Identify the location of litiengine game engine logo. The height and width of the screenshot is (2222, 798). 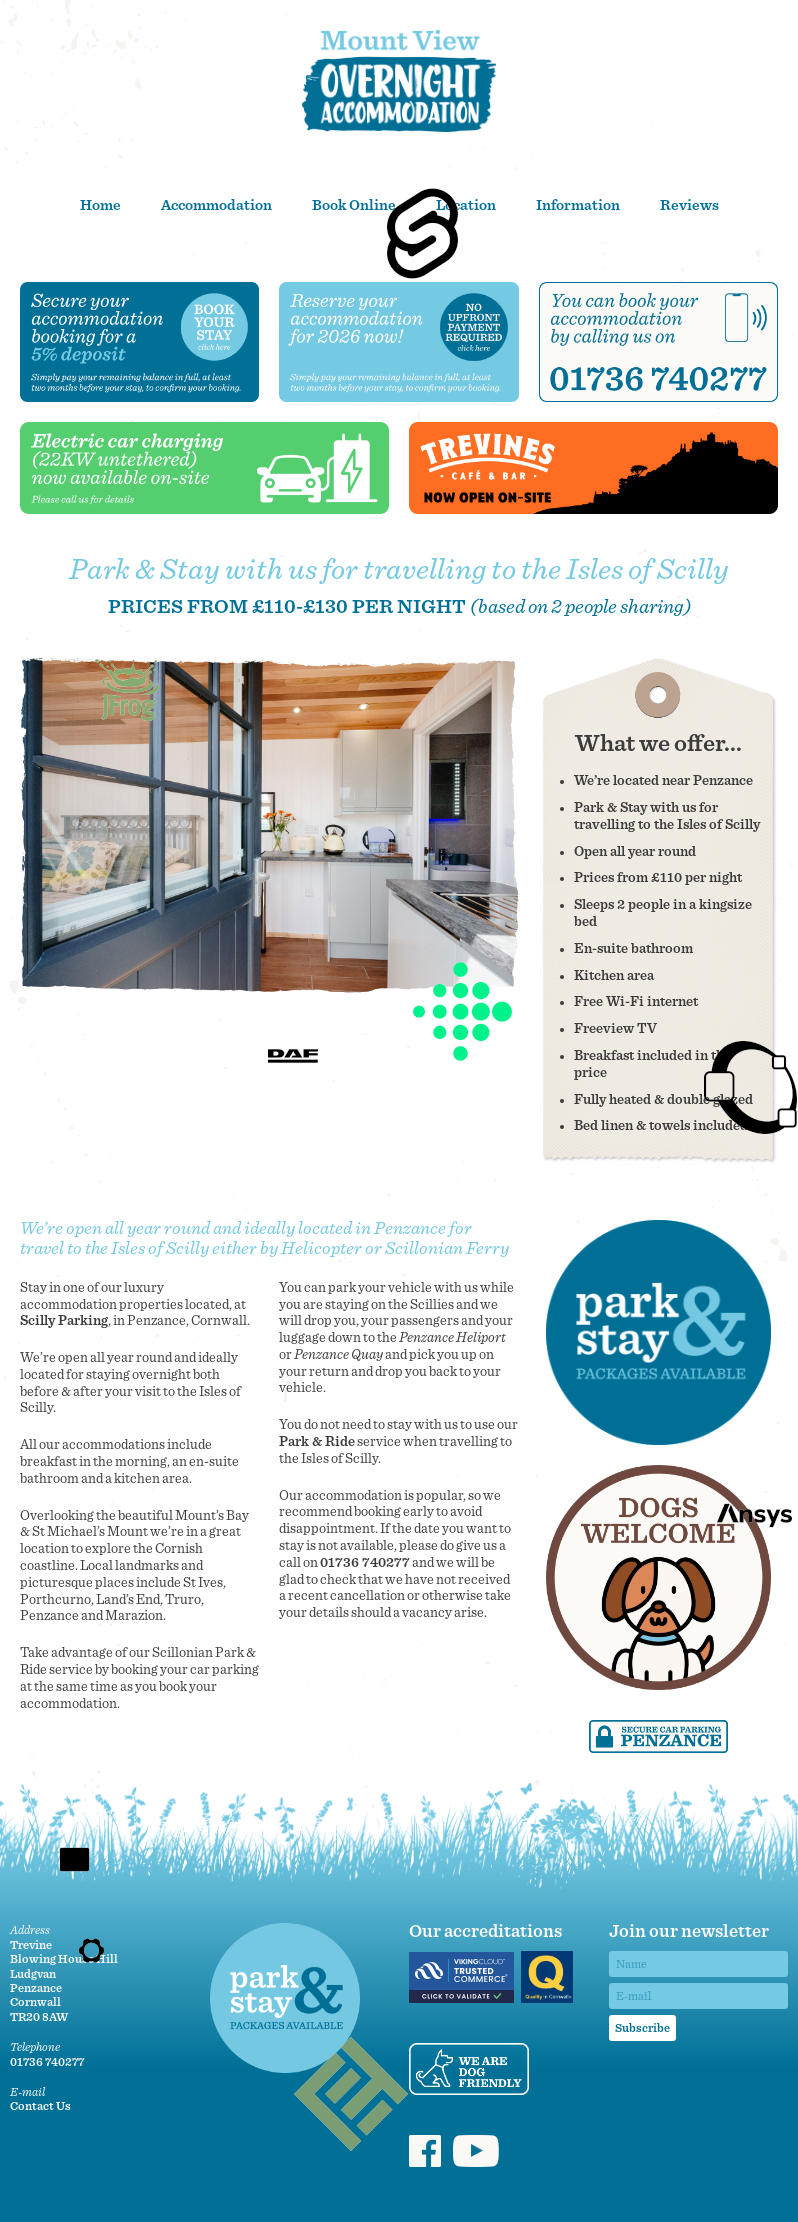
(351, 2094).